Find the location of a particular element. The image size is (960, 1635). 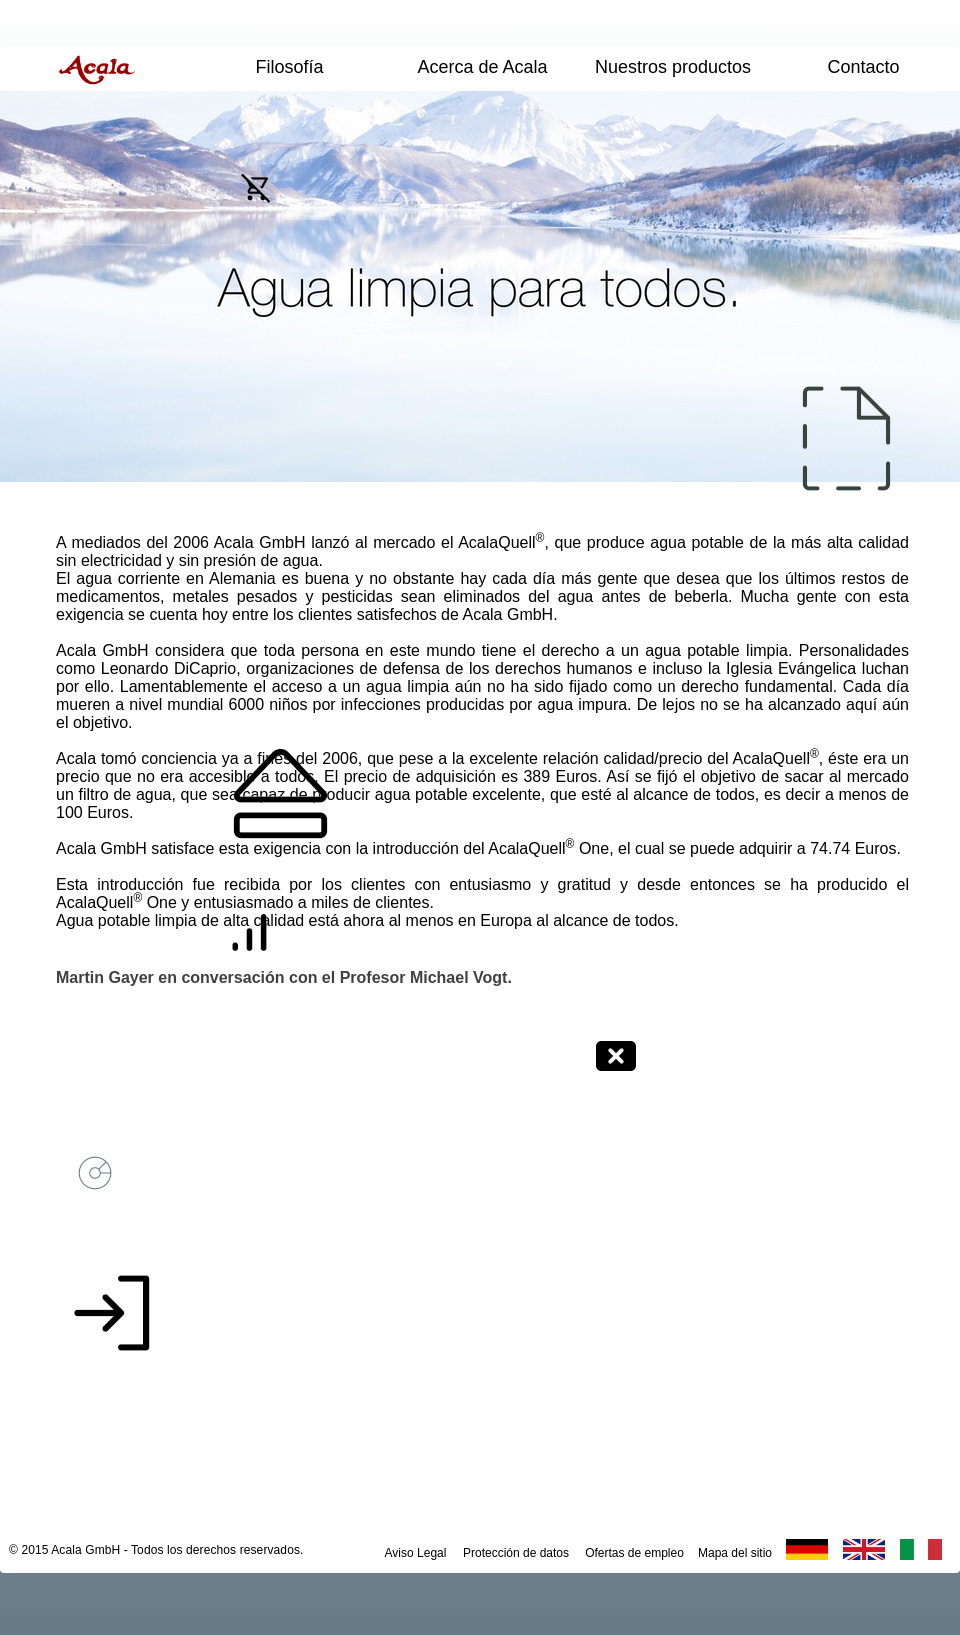

remove item from shopping cart is located at coordinates (256, 187).